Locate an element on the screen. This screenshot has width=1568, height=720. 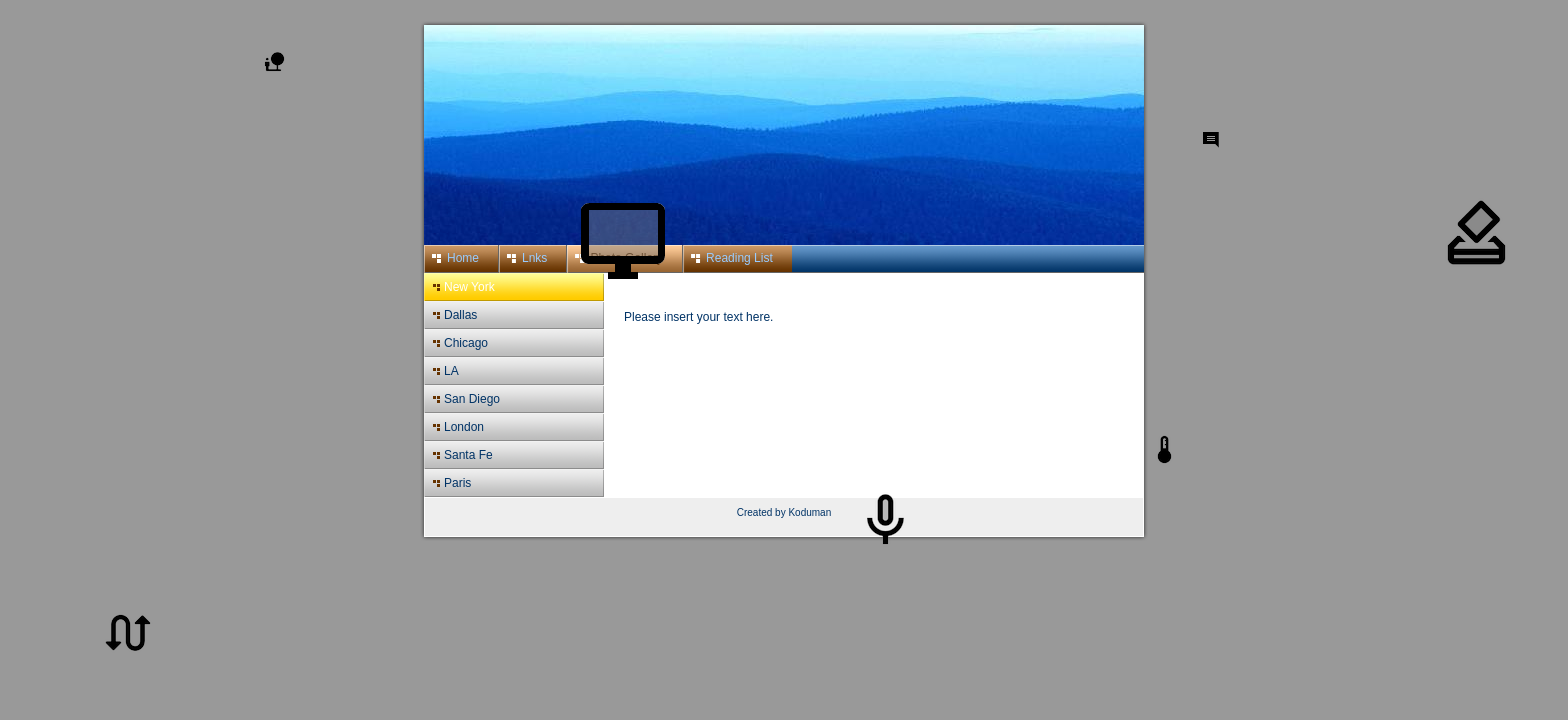
tap to start voice input is located at coordinates (885, 520).